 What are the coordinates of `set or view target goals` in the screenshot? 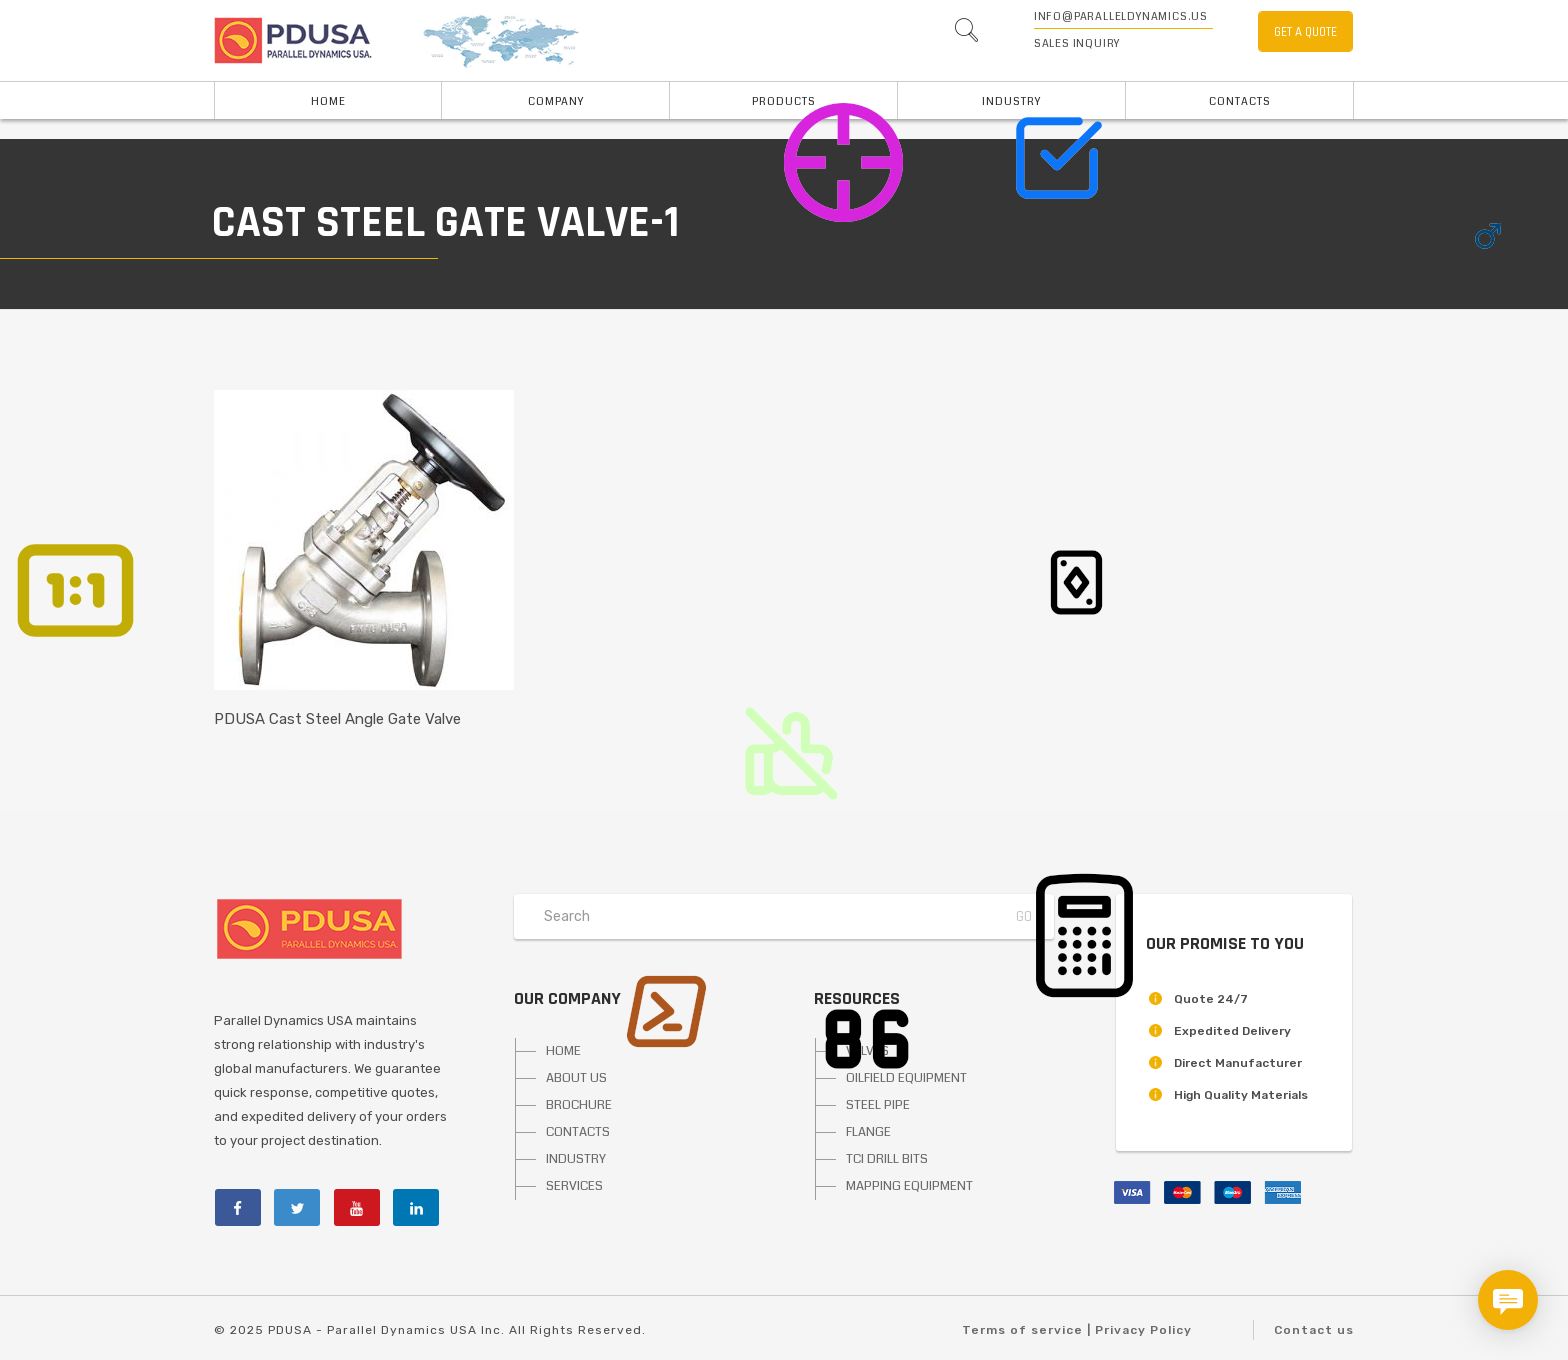 It's located at (843, 162).